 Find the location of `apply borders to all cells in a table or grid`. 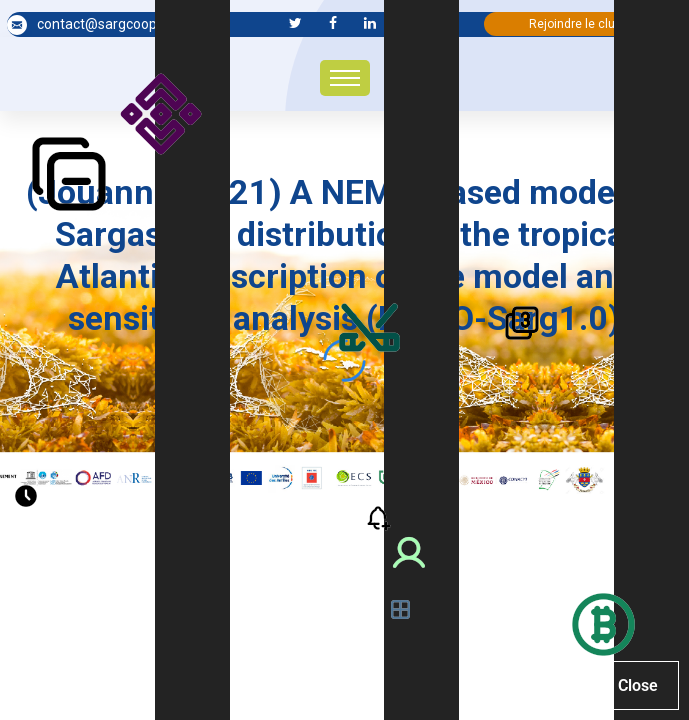

apply borders to all cells in a table or grid is located at coordinates (400, 609).